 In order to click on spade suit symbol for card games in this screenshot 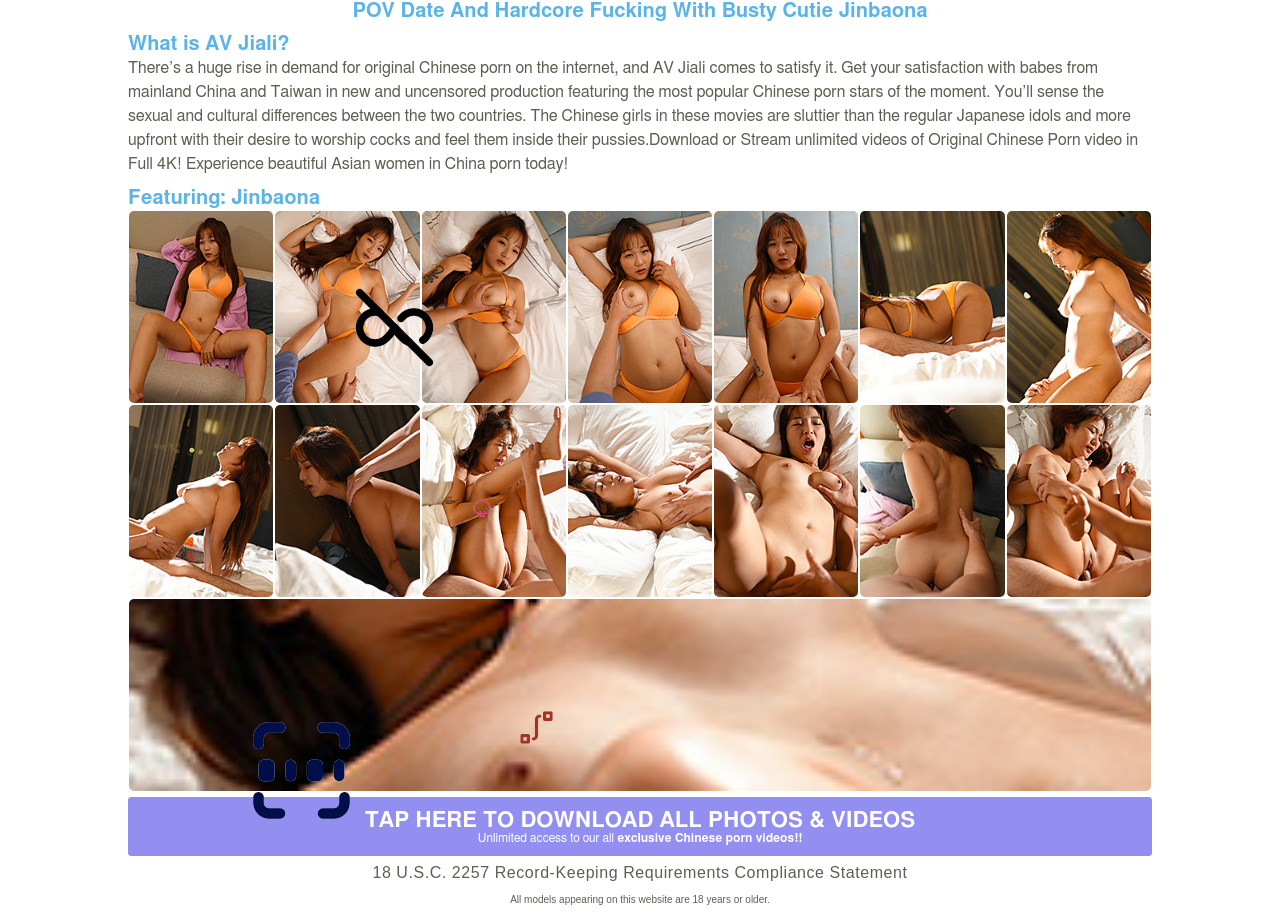, I will do `click(482, 508)`.